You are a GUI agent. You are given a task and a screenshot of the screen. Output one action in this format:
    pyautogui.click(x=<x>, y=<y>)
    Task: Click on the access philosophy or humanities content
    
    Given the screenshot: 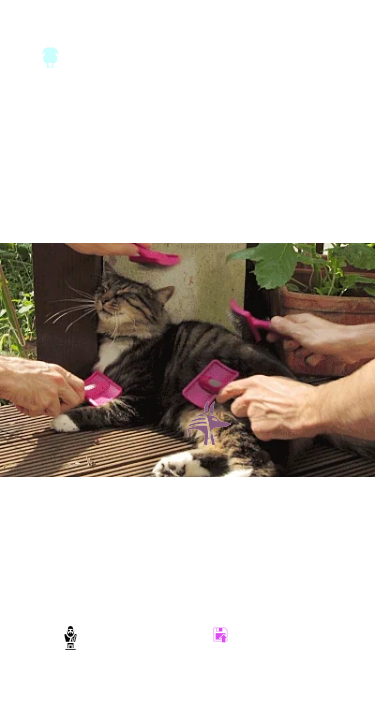 What is the action you would take?
    pyautogui.click(x=70, y=637)
    